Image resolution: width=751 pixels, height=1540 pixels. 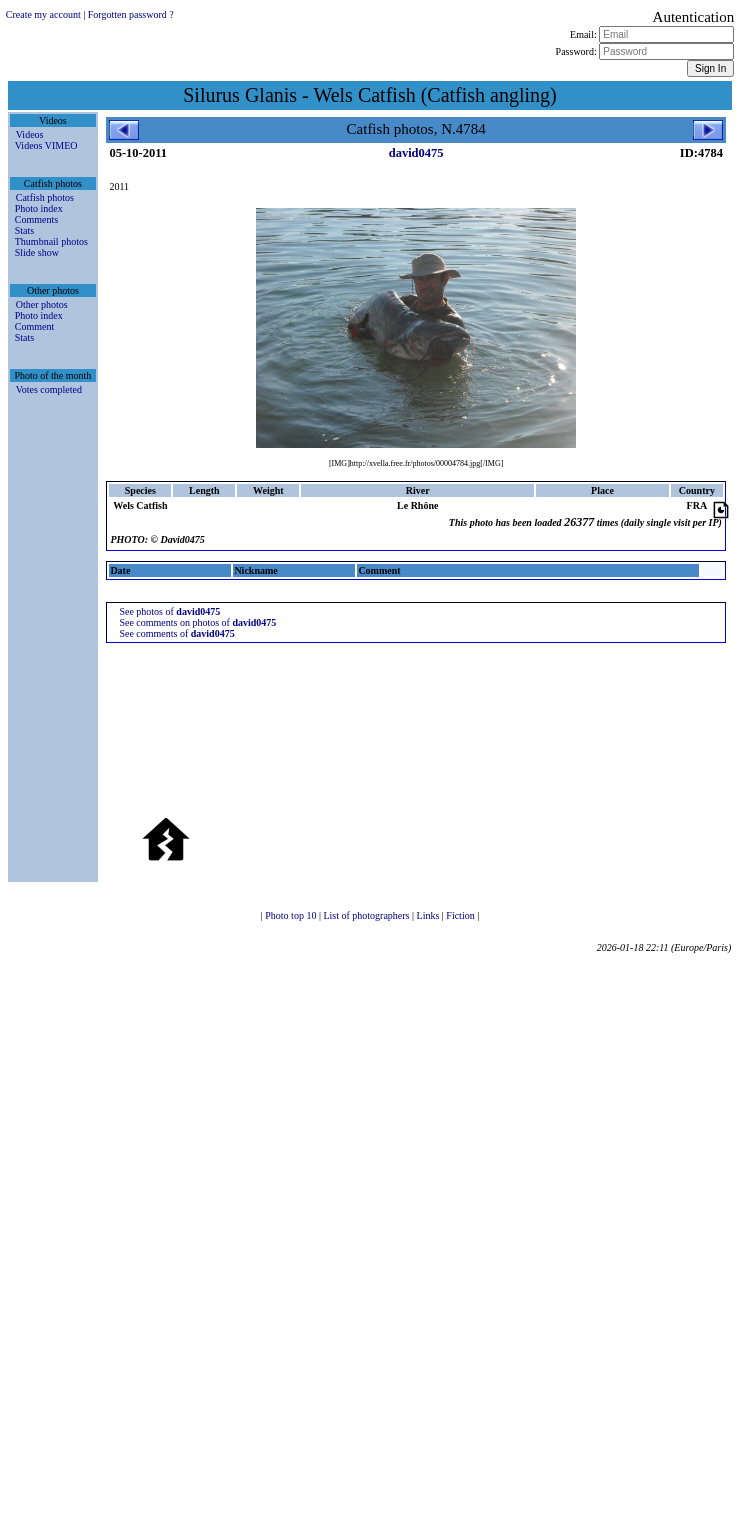 What do you see at coordinates (721, 510) in the screenshot?
I see `view document with chart data` at bounding box center [721, 510].